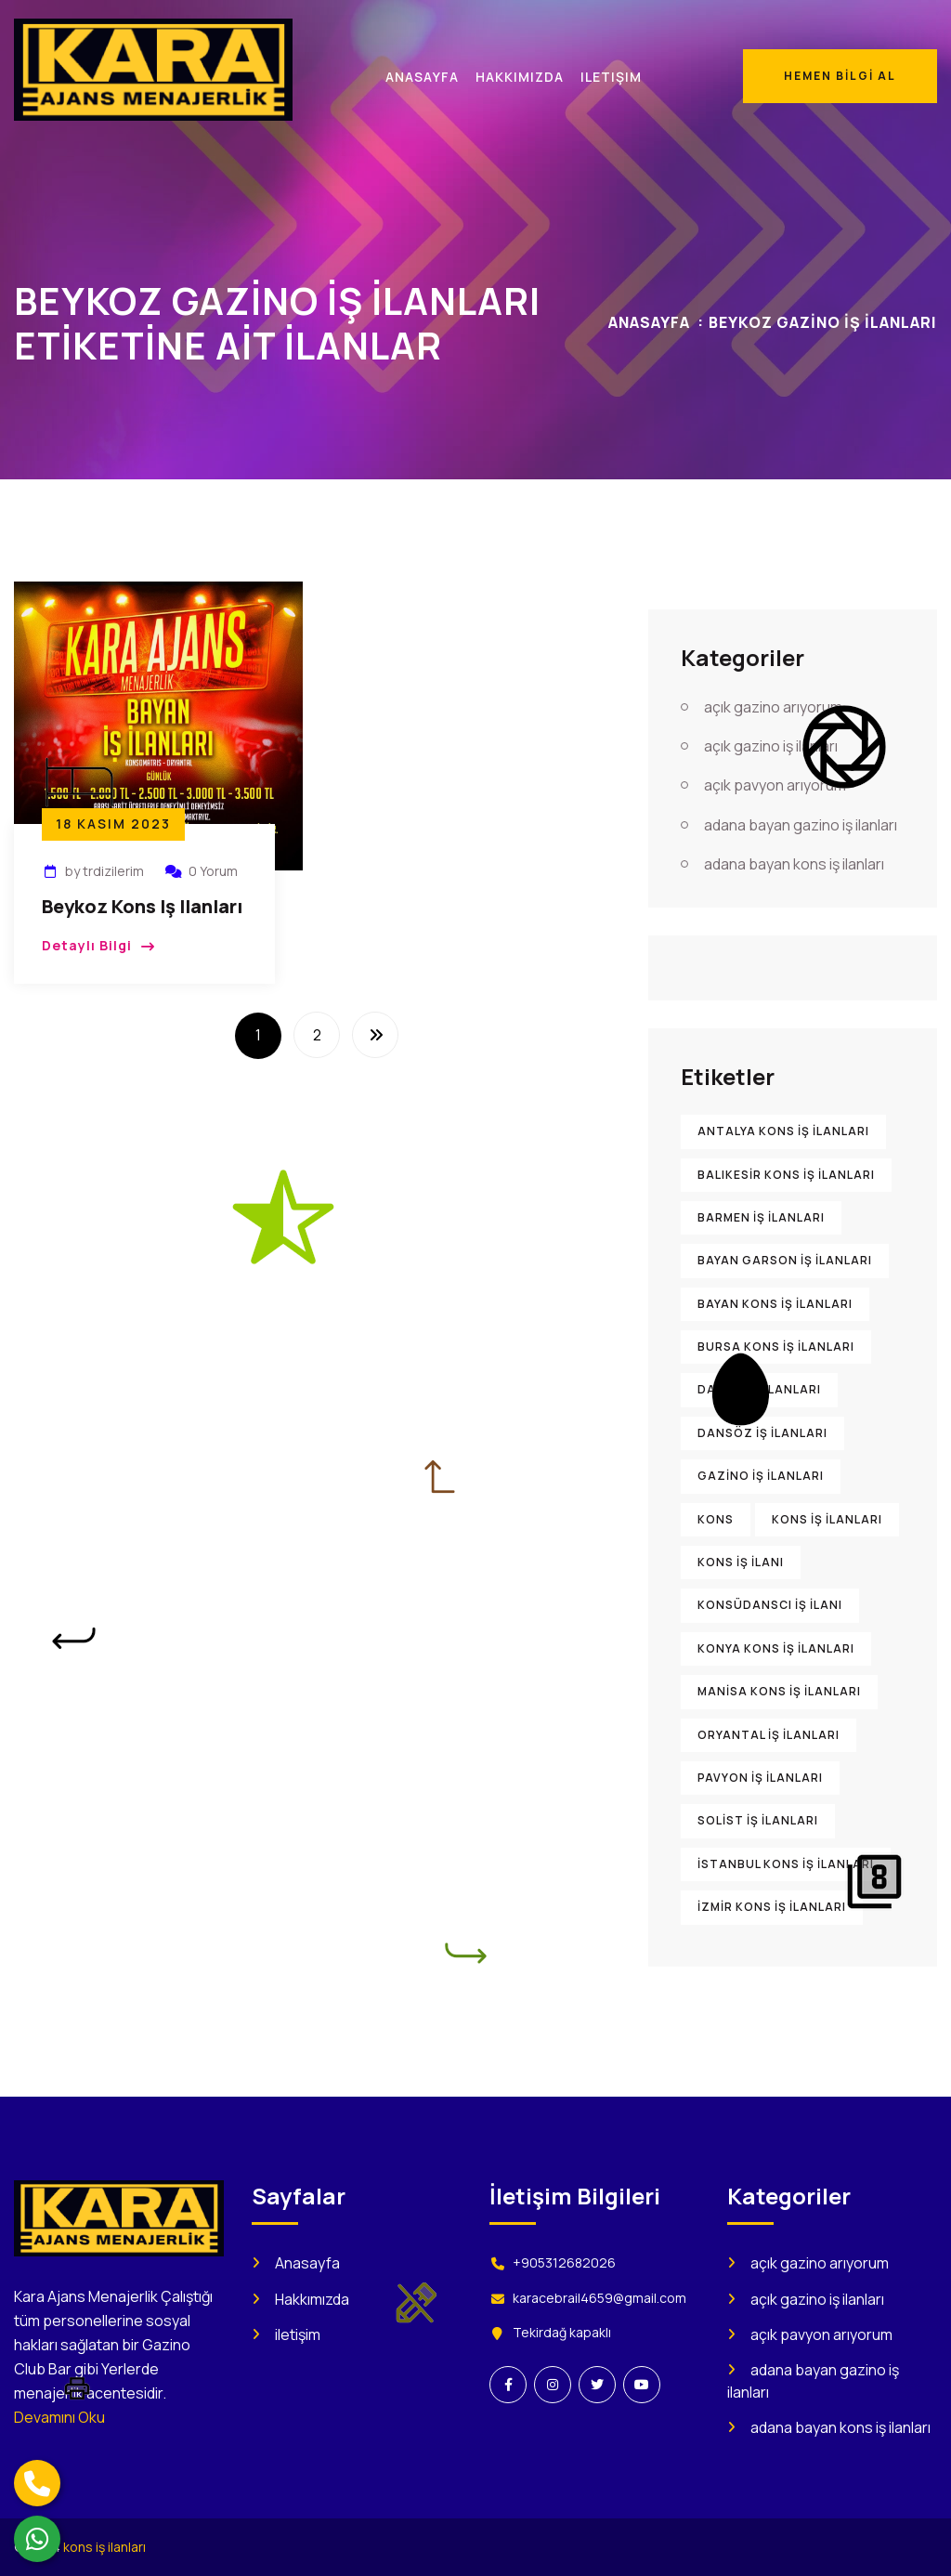 The width and height of the screenshot is (951, 2576). What do you see at coordinates (844, 747) in the screenshot?
I see `adjust camera aperture settings` at bounding box center [844, 747].